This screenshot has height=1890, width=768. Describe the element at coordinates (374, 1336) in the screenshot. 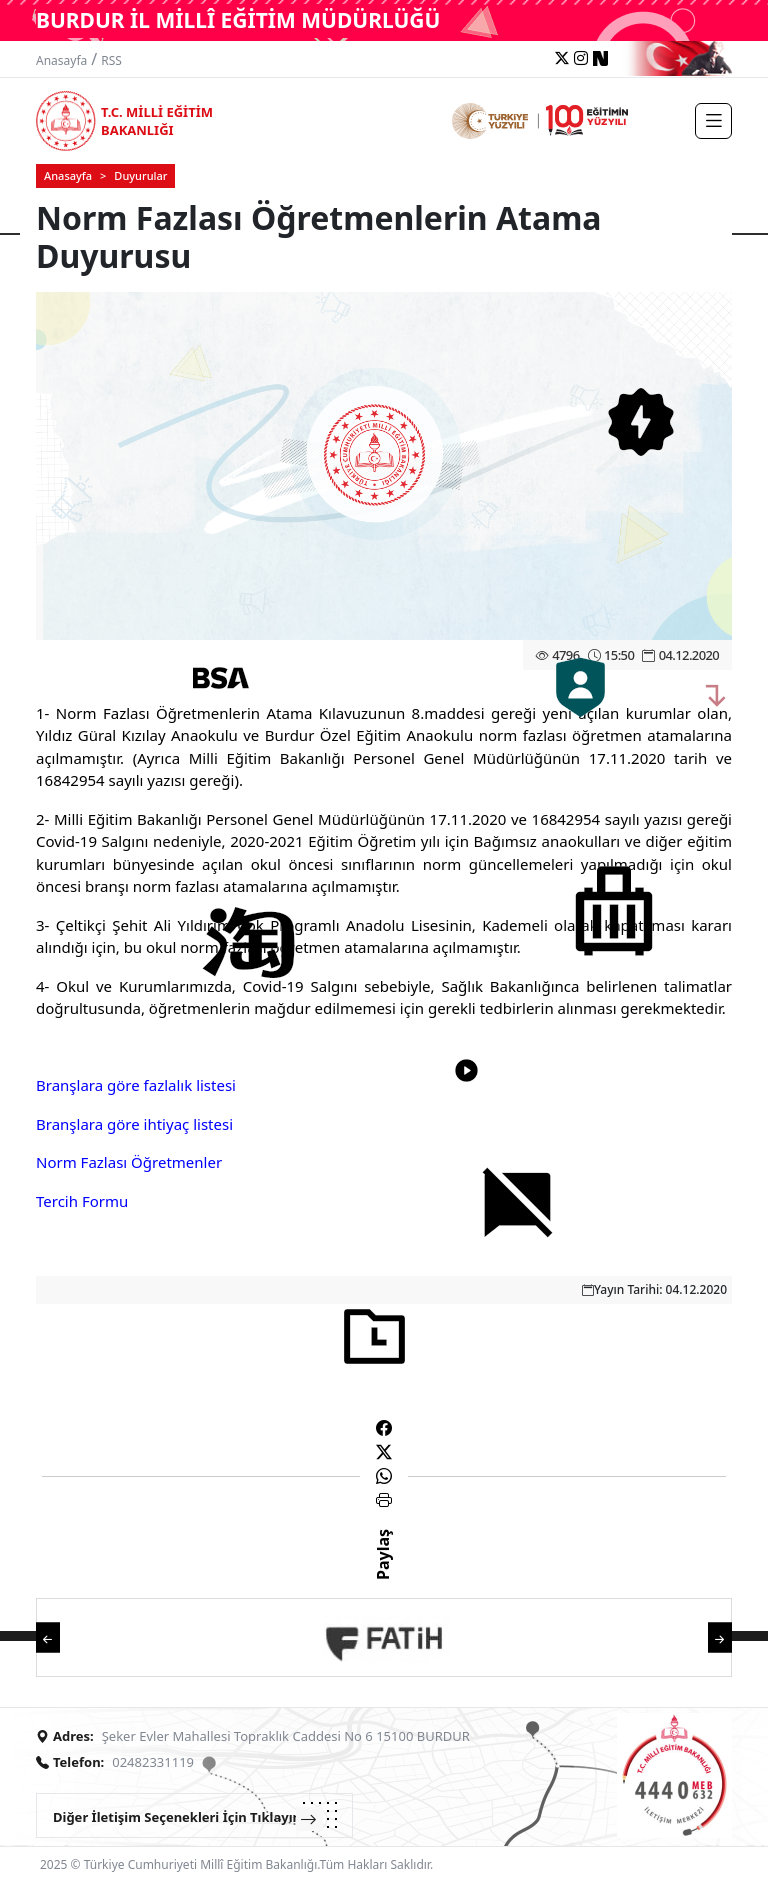

I see `view folder history or previous versions` at that location.